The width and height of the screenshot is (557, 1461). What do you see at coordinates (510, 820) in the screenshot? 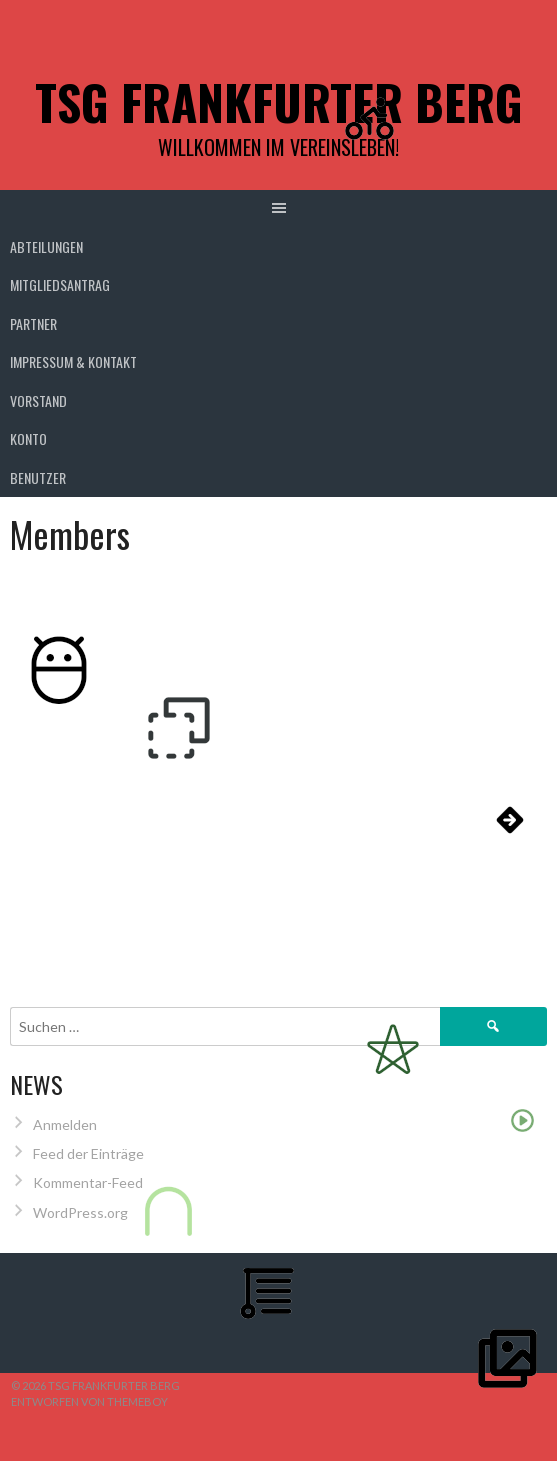
I see `navigate to next step or section` at bounding box center [510, 820].